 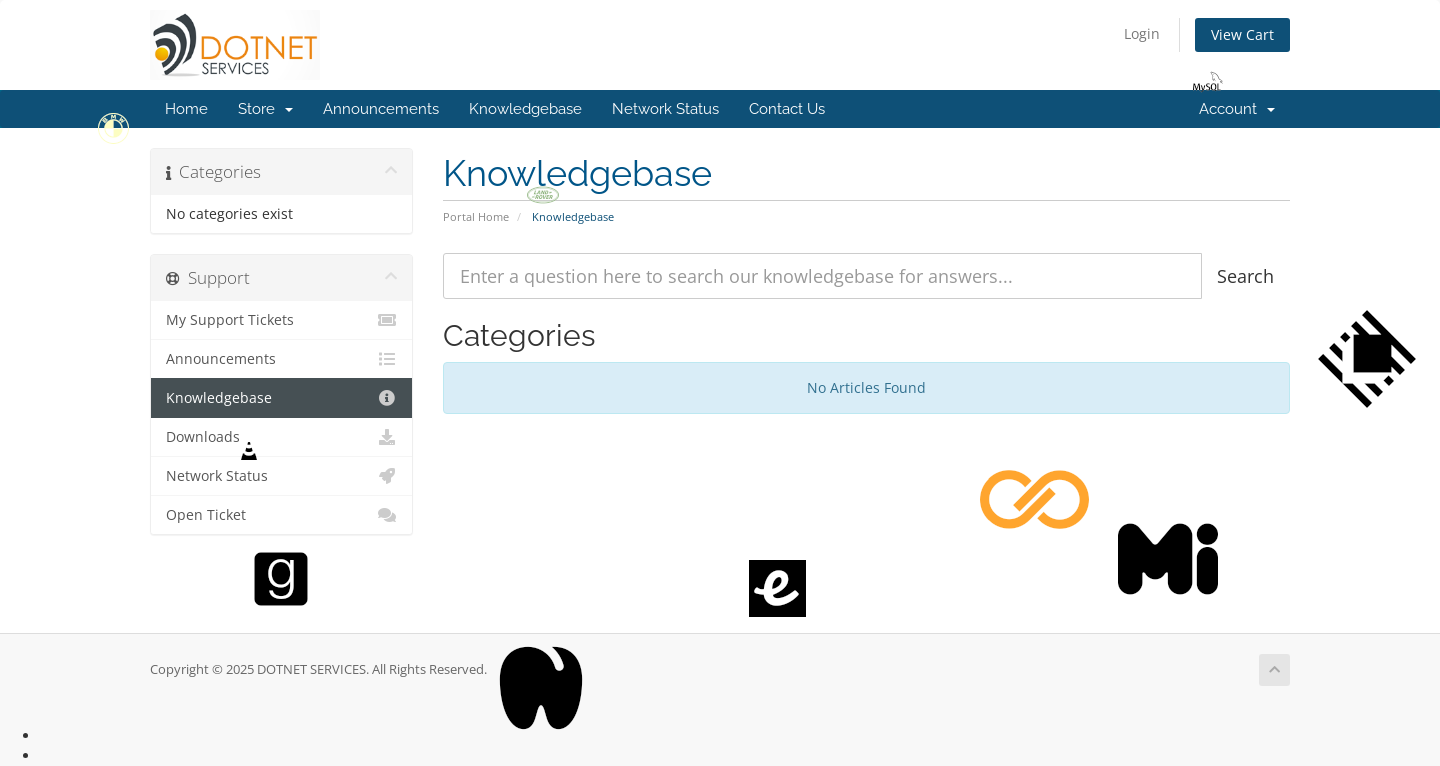 What do you see at coordinates (777, 588) in the screenshot?
I see `ember.js framework logo` at bounding box center [777, 588].